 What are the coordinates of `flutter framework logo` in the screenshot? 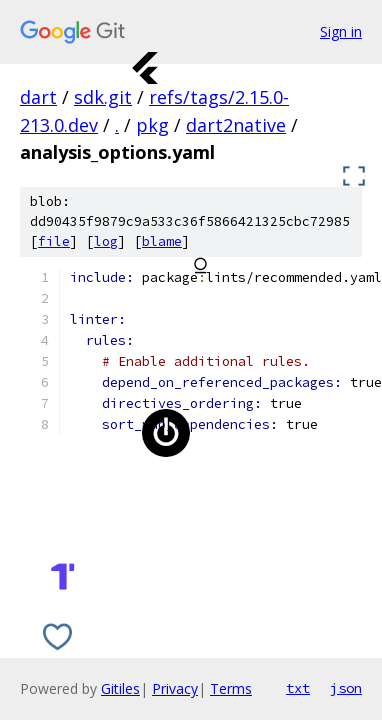 It's located at (145, 68).